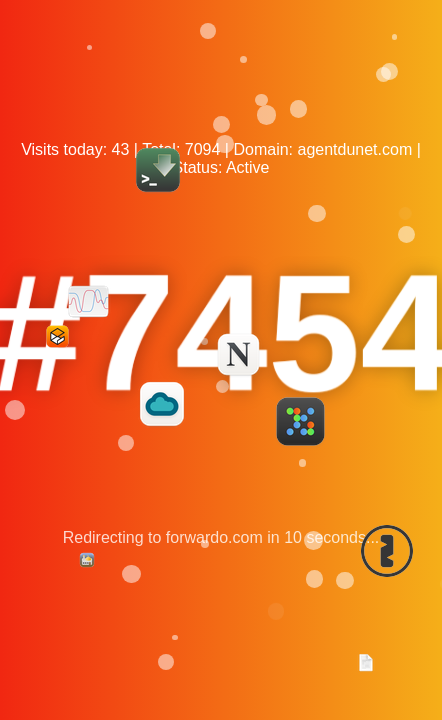 This screenshot has height=720, width=442. What do you see at coordinates (87, 560) in the screenshot?
I see `open the vaktisalah islamic prayer times app` at bounding box center [87, 560].